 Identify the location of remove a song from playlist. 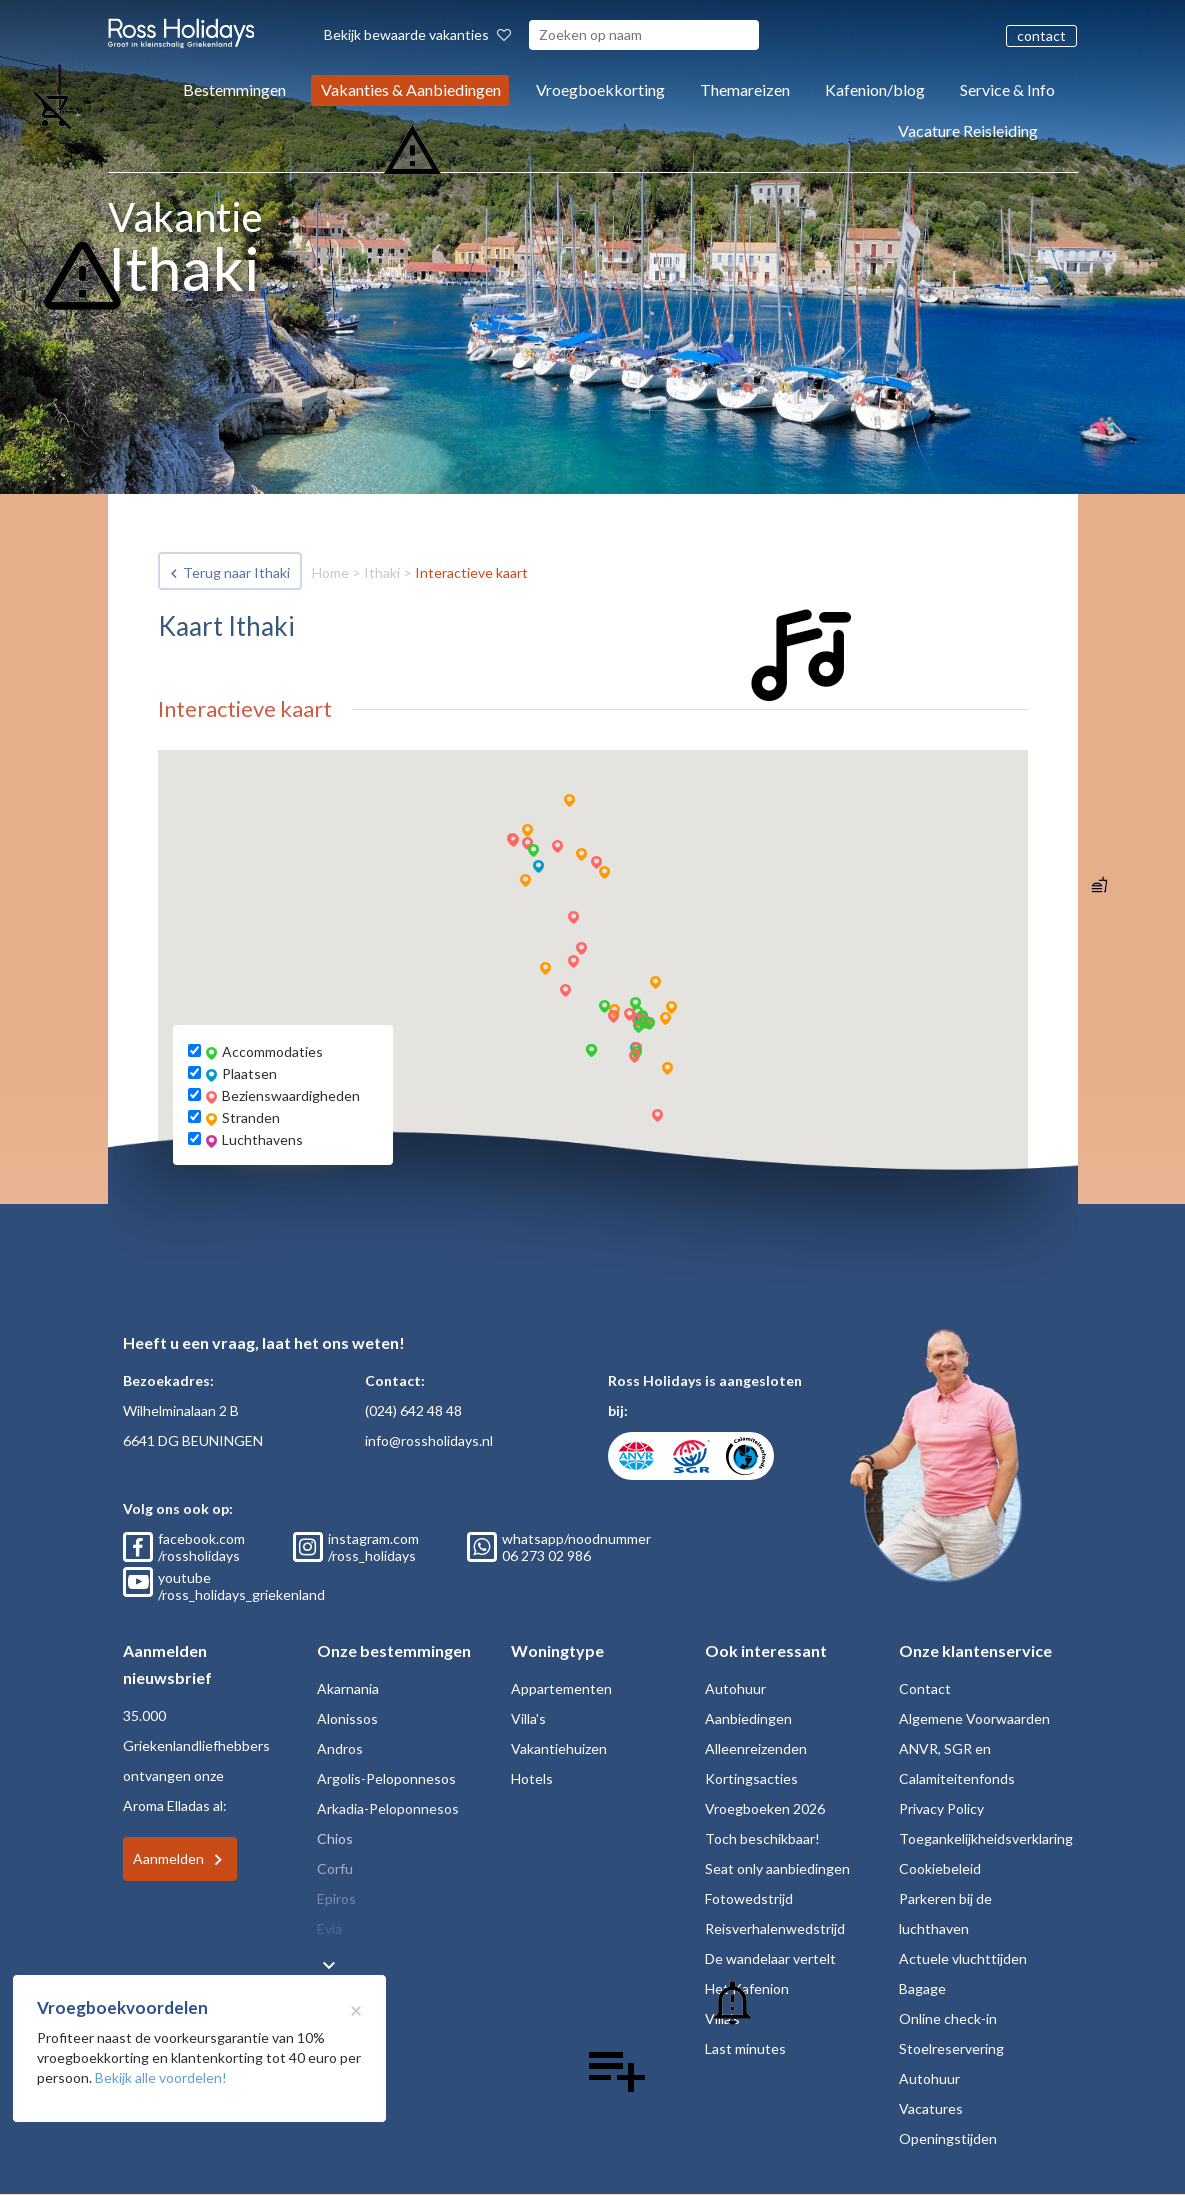
(803, 653).